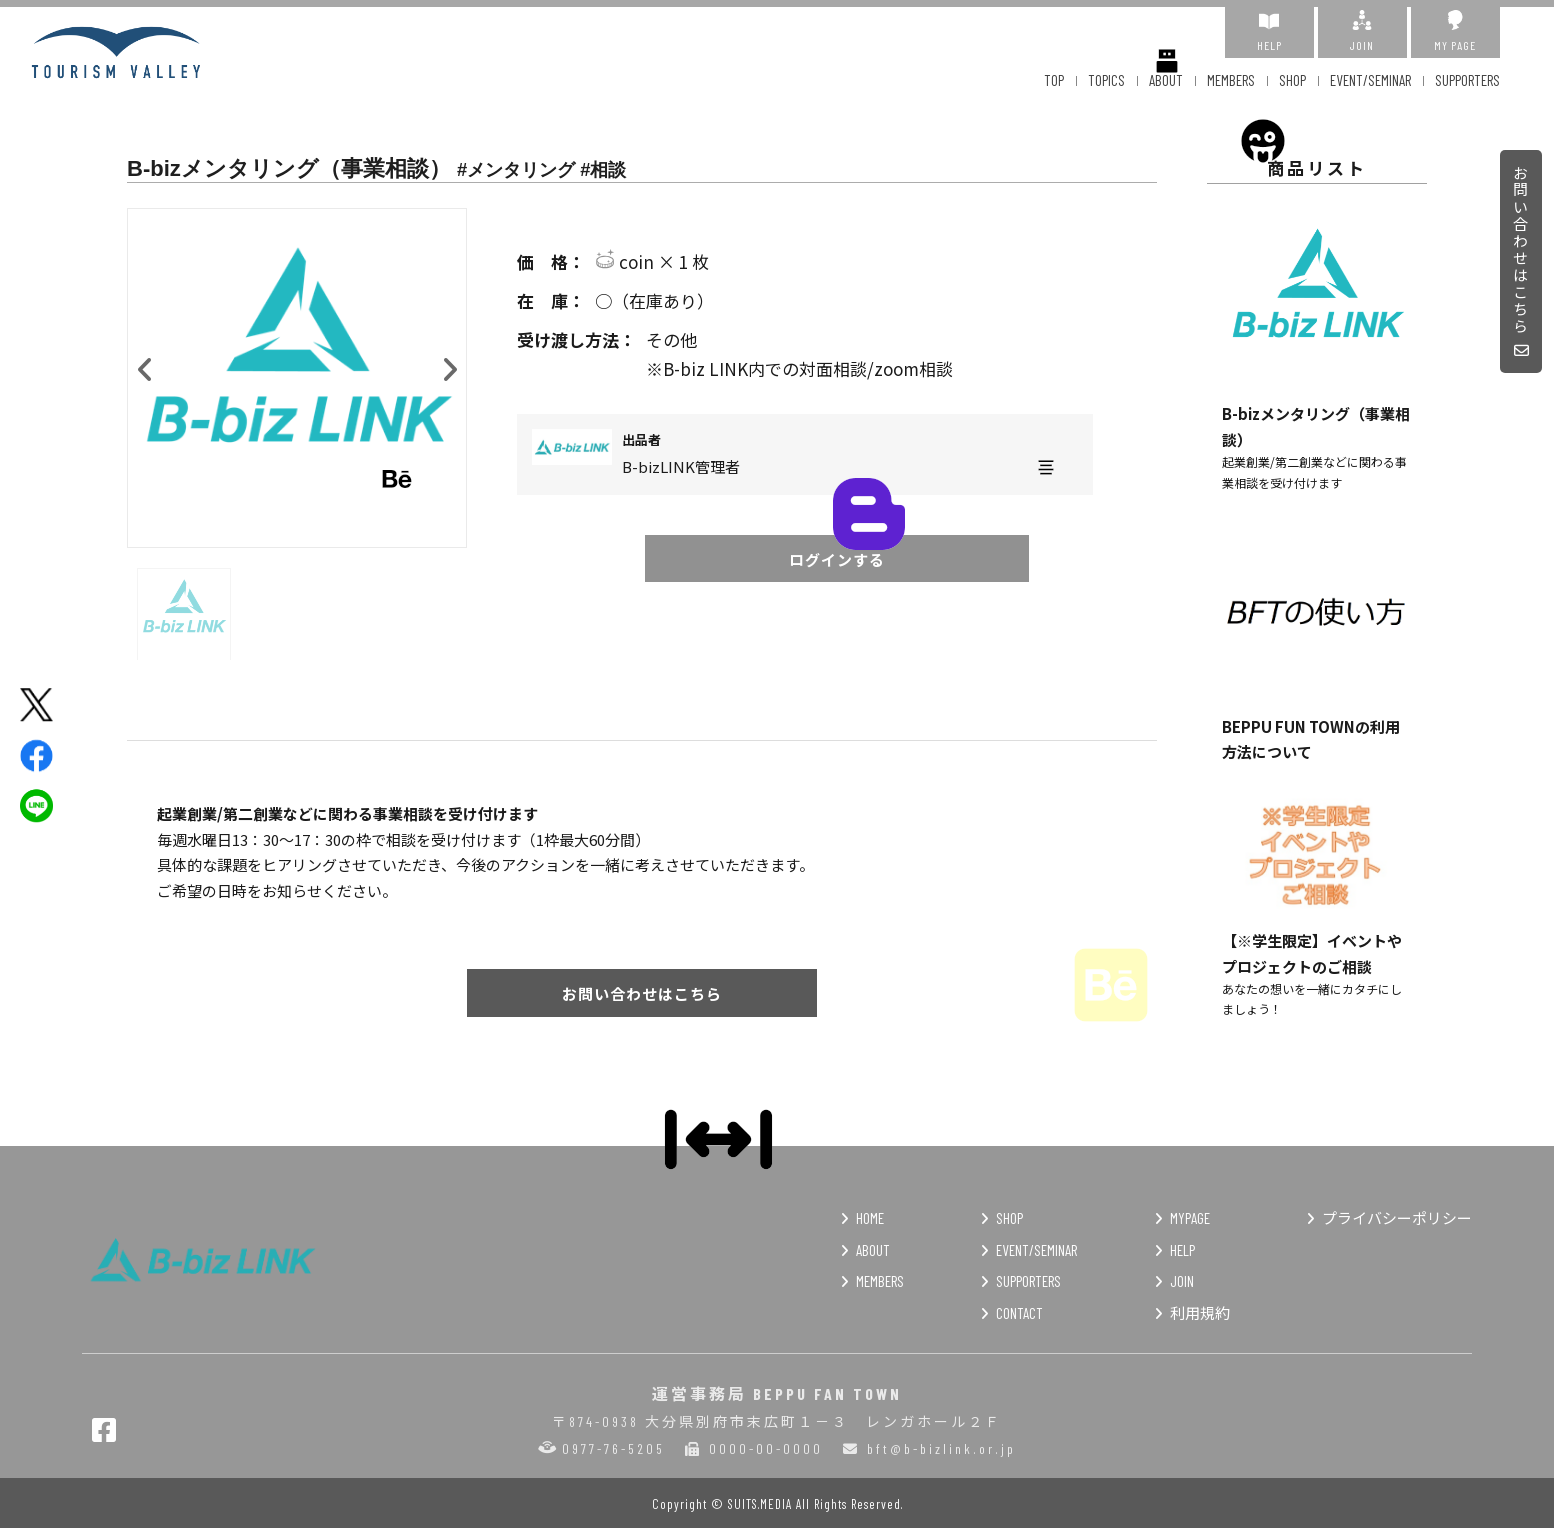  I want to click on access USB flash drive contents, so click(1167, 61).